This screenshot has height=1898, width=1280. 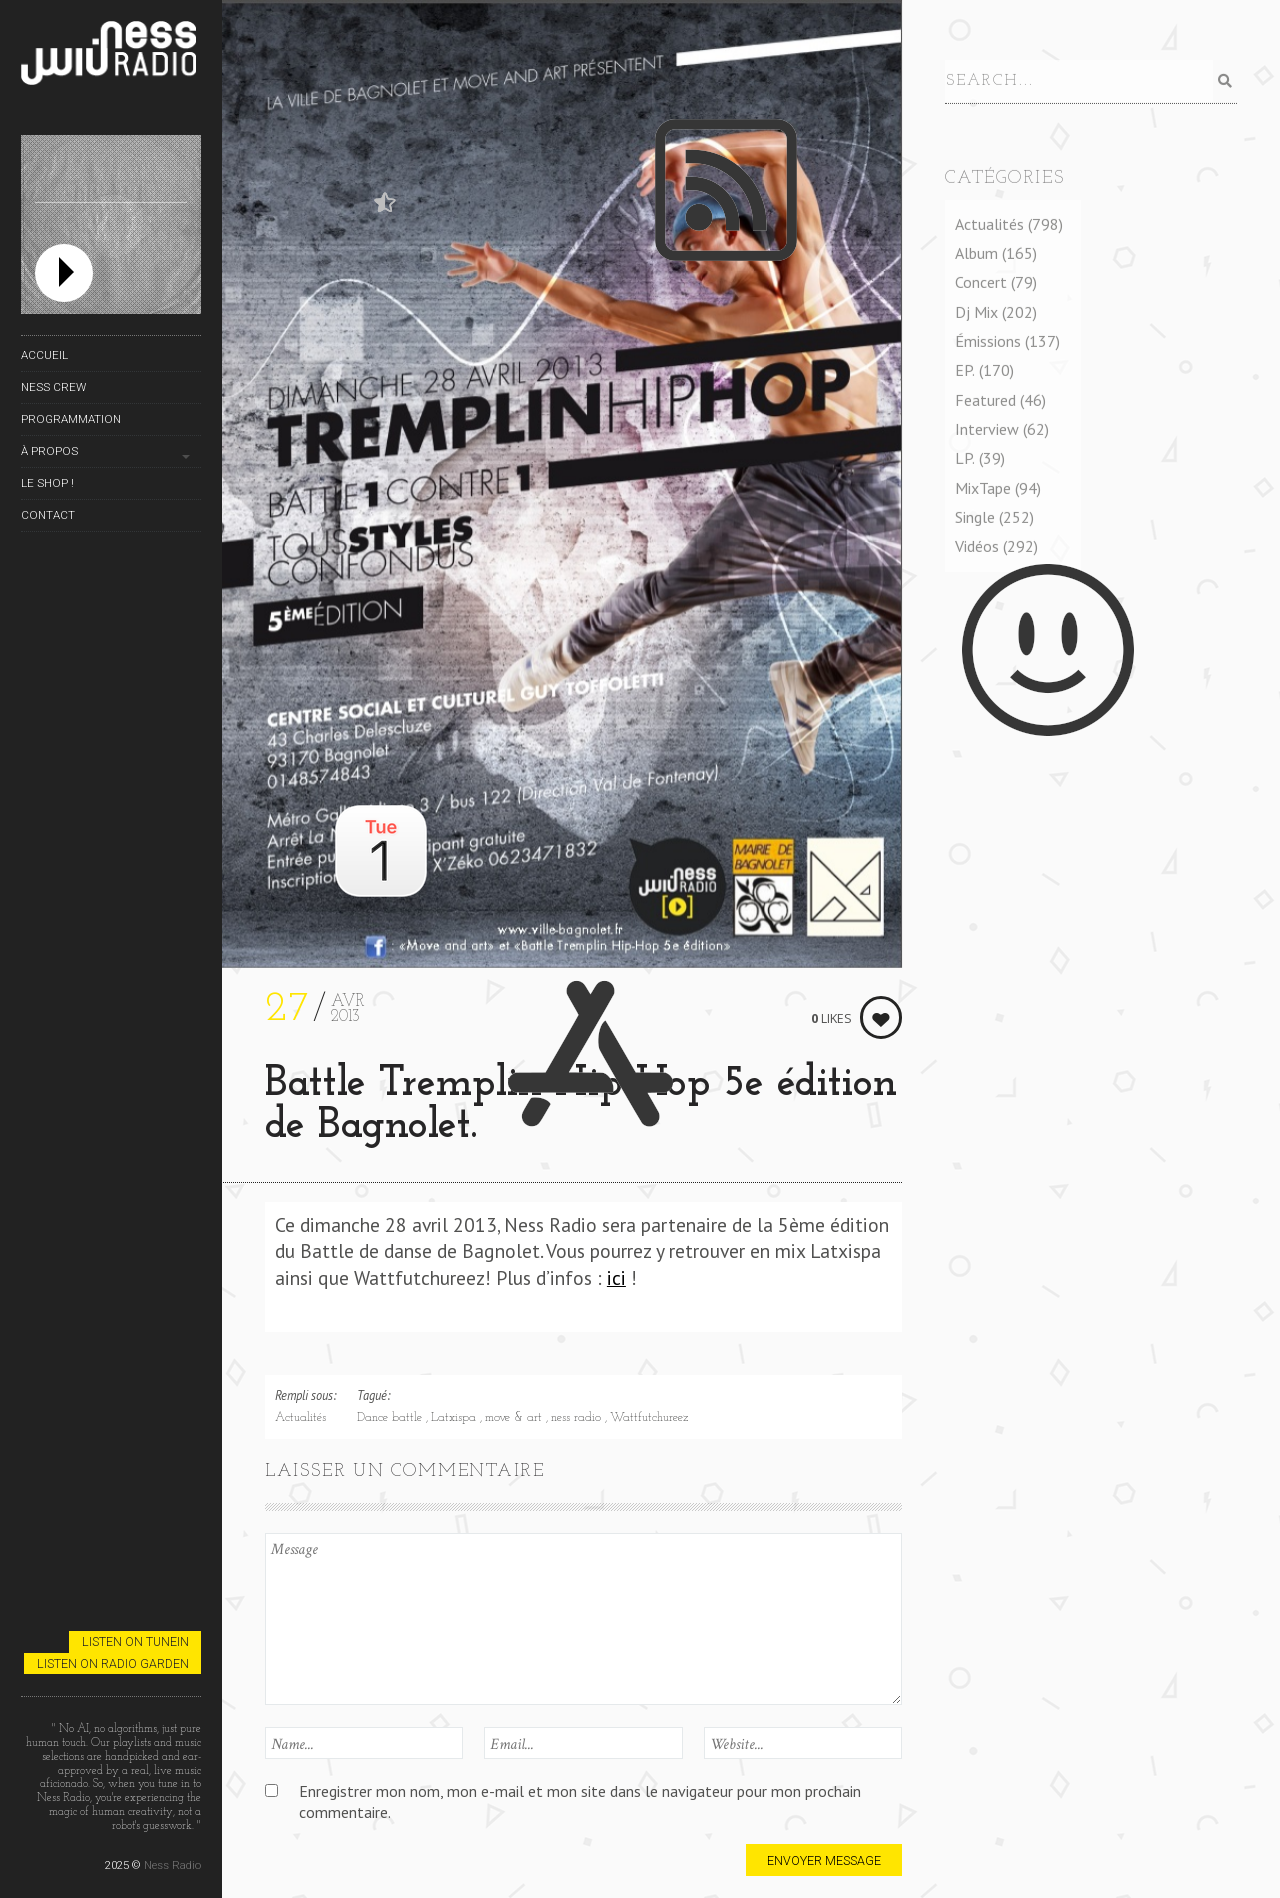 I want to click on access people and smiley emoji category, so click(x=1048, y=650).